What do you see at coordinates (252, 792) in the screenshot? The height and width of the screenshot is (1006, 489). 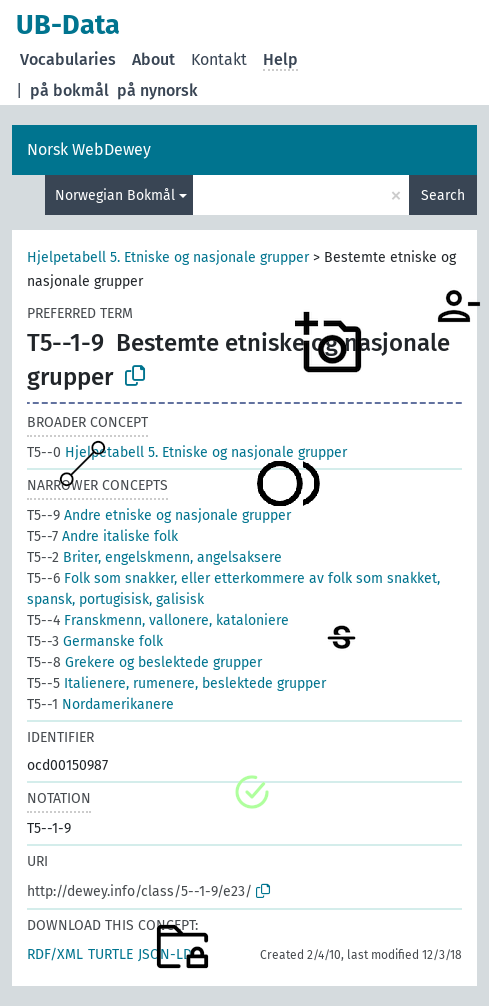 I see `task completed successfully` at bounding box center [252, 792].